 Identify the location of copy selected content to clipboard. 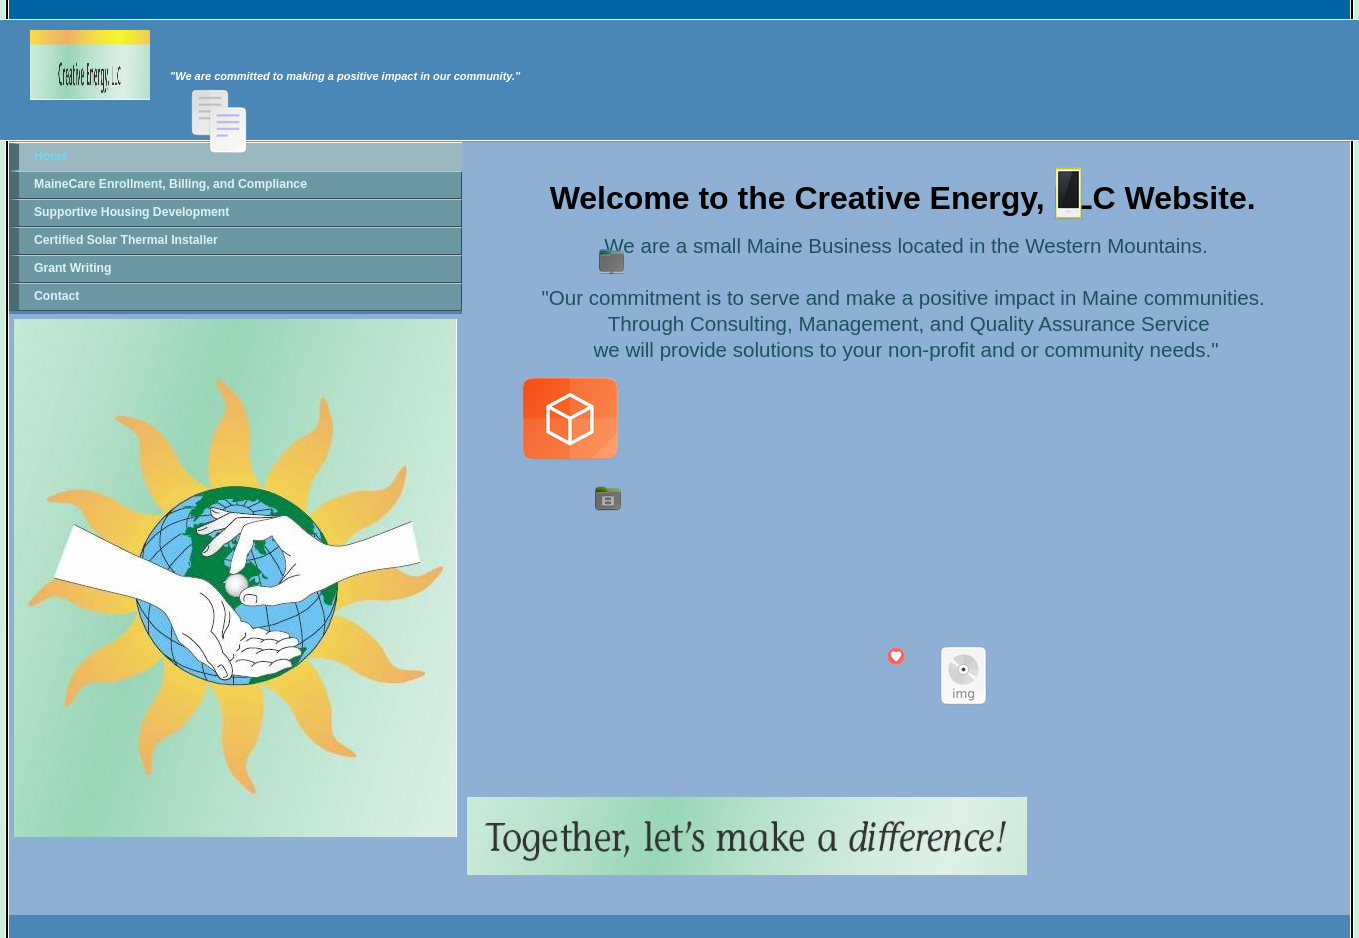
(219, 121).